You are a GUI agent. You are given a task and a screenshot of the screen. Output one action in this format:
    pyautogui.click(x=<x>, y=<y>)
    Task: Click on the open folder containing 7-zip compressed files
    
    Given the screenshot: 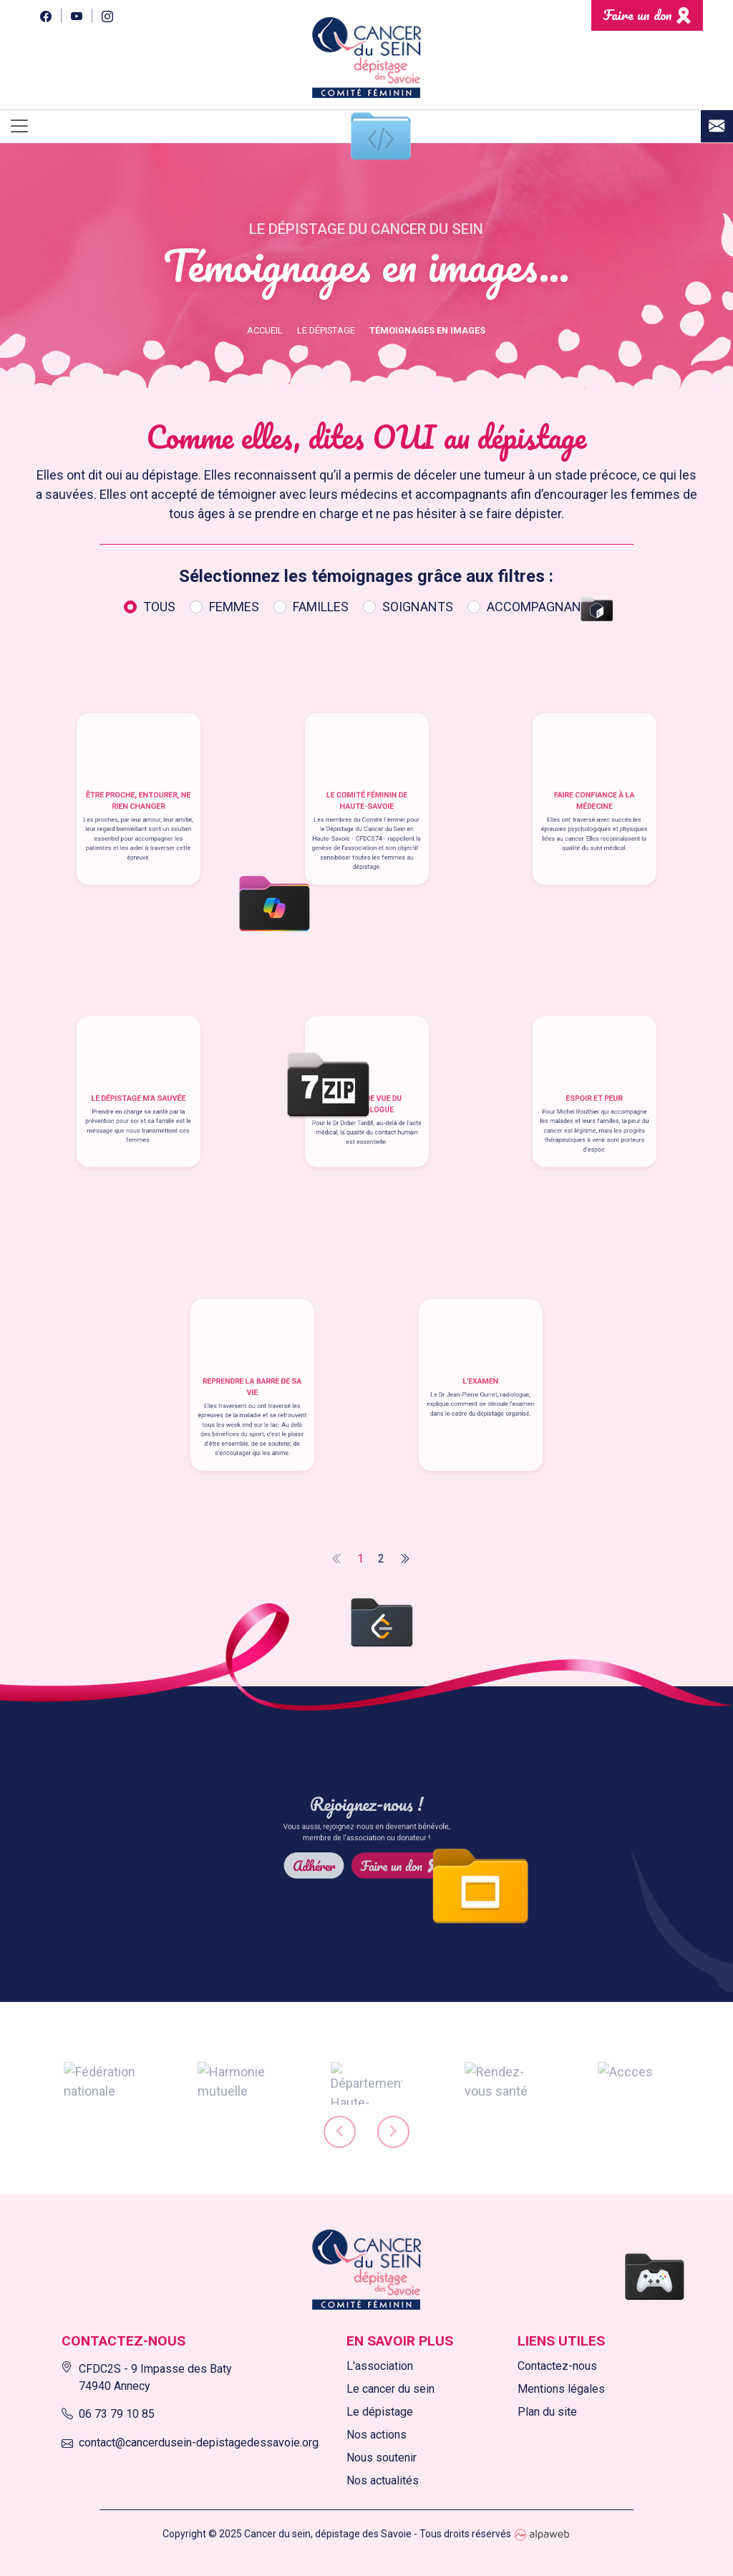 What is the action you would take?
    pyautogui.click(x=328, y=1087)
    